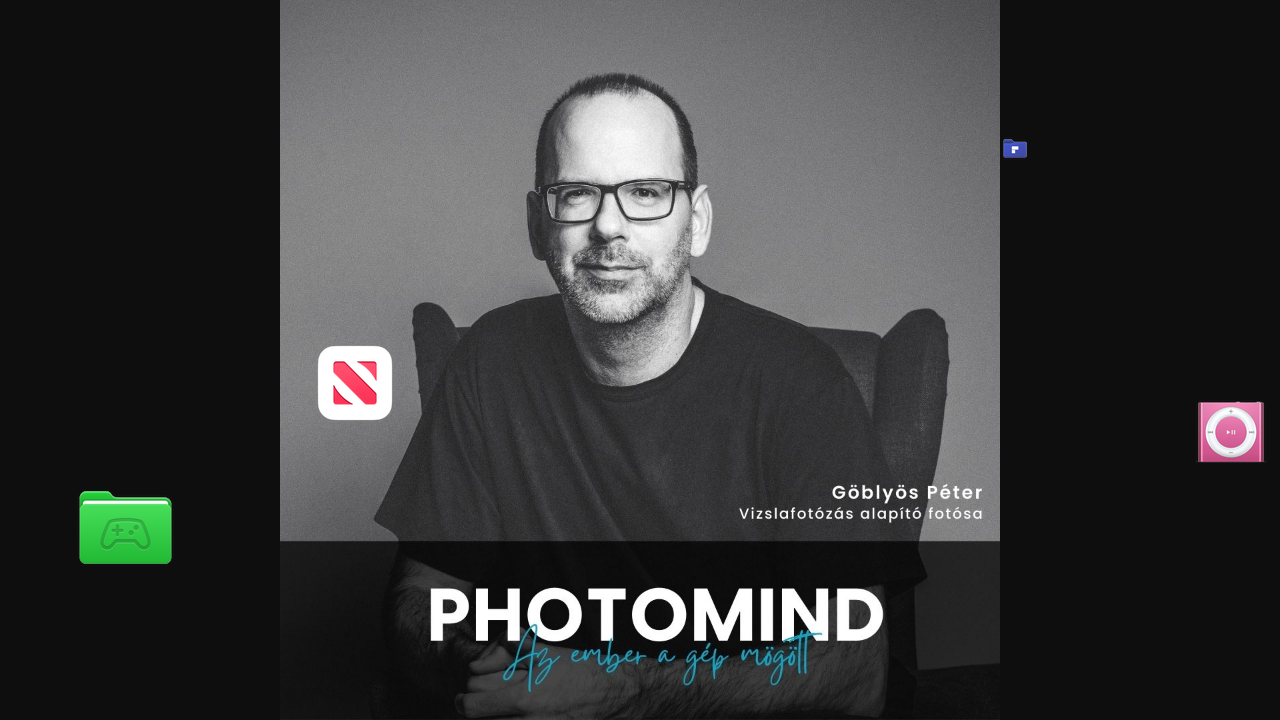  I want to click on open the apple news app, so click(355, 383).